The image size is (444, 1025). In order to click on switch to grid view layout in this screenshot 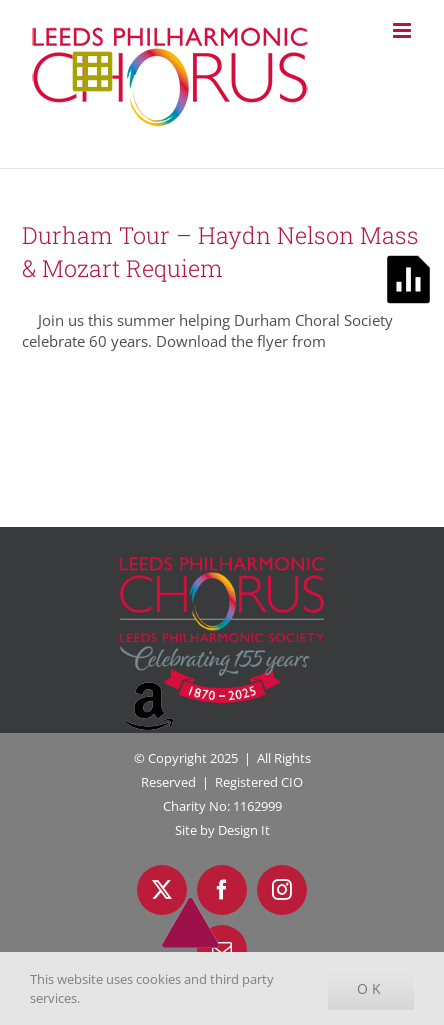, I will do `click(92, 71)`.